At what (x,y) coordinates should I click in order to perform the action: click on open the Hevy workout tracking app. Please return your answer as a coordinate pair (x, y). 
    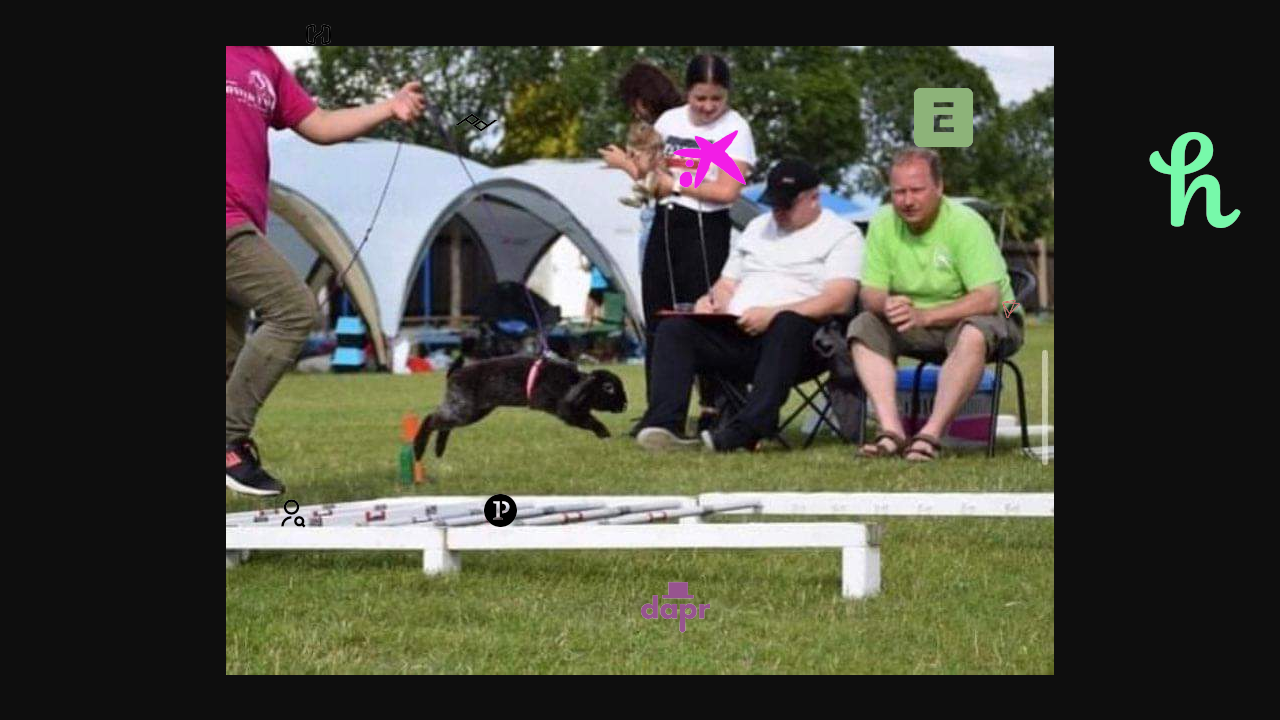
    Looking at the image, I should click on (318, 34).